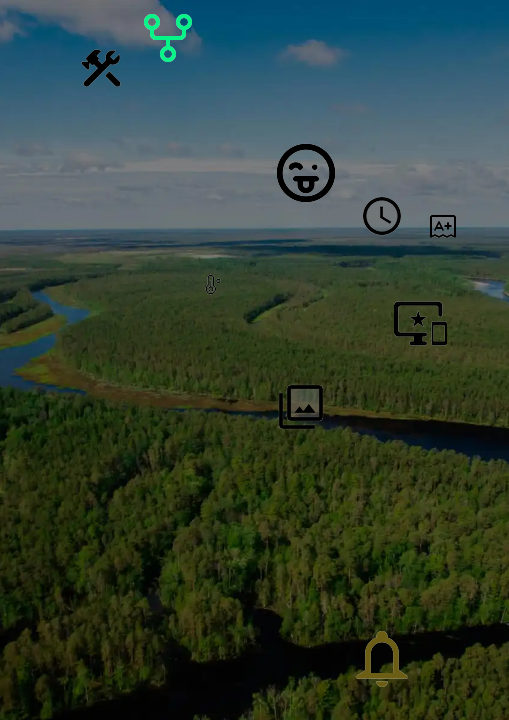 The width and height of the screenshot is (509, 720). Describe the element at coordinates (168, 38) in the screenshot. I see `fork a repository` at that location.